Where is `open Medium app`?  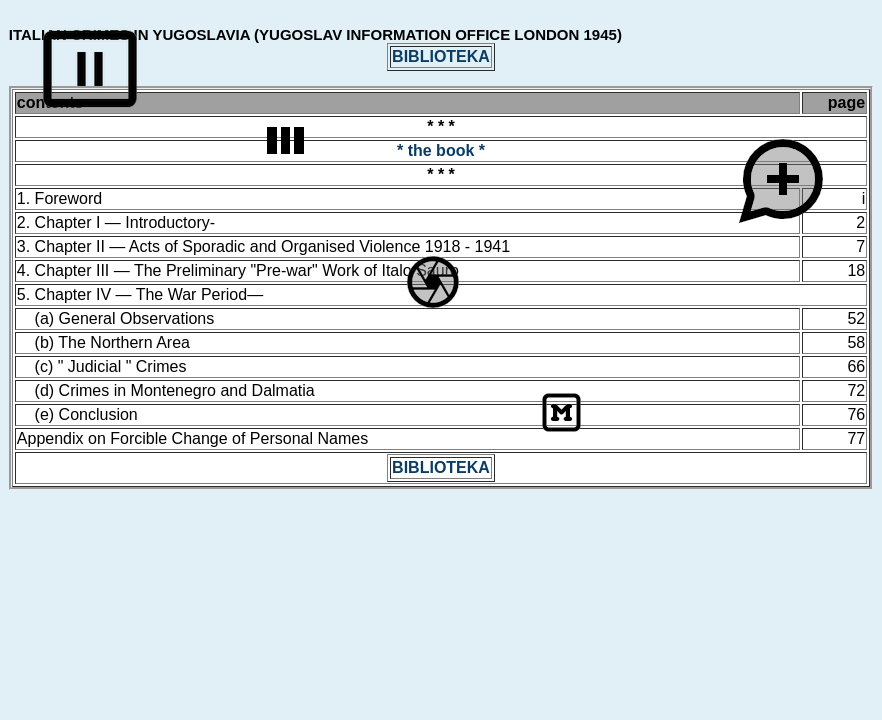 open Medium app is located at coordinates (561, 412).